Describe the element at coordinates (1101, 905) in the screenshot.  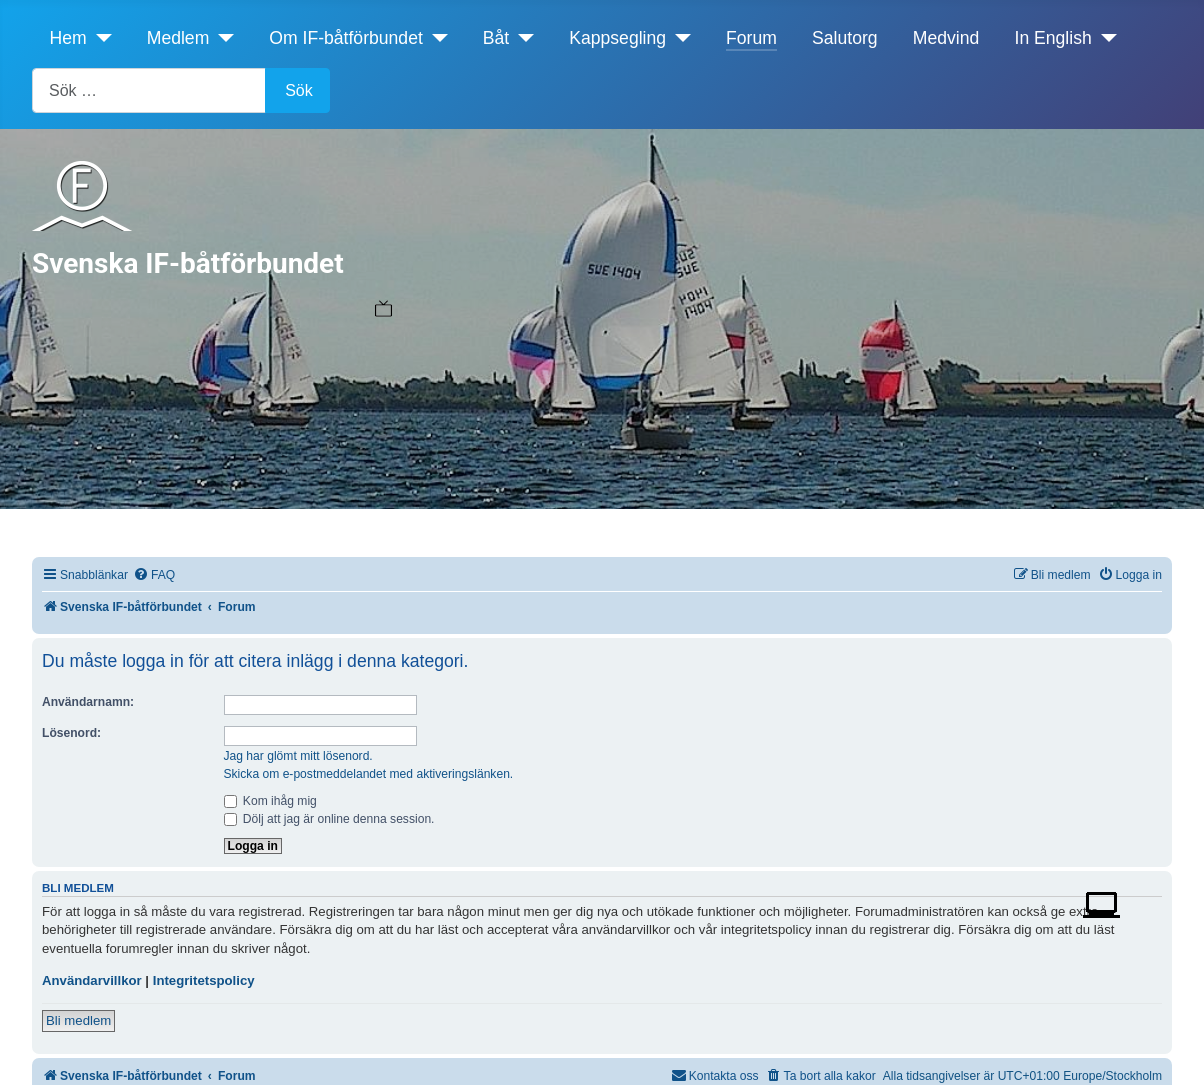
I see `access windows laptop or PC settings` at that location.